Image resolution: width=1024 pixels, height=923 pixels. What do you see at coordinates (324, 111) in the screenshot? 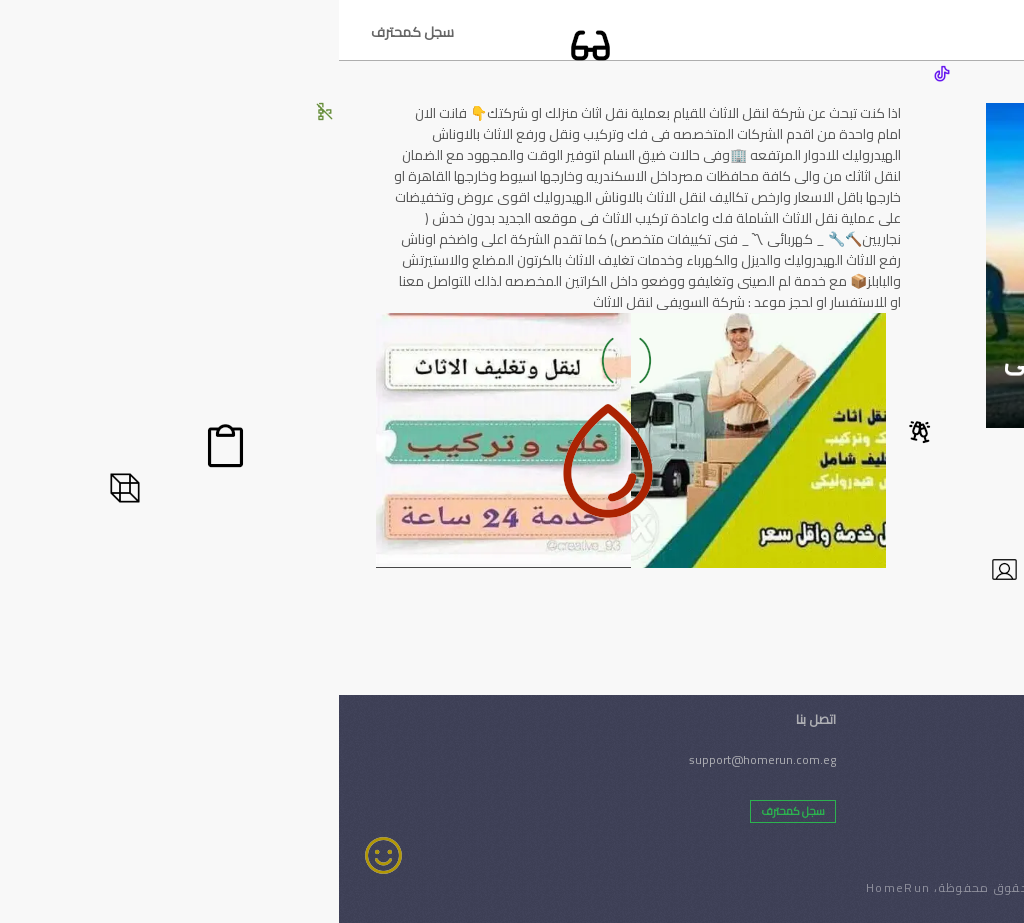
I see `disable schema or data structure view` at bounding box center [324, 111].